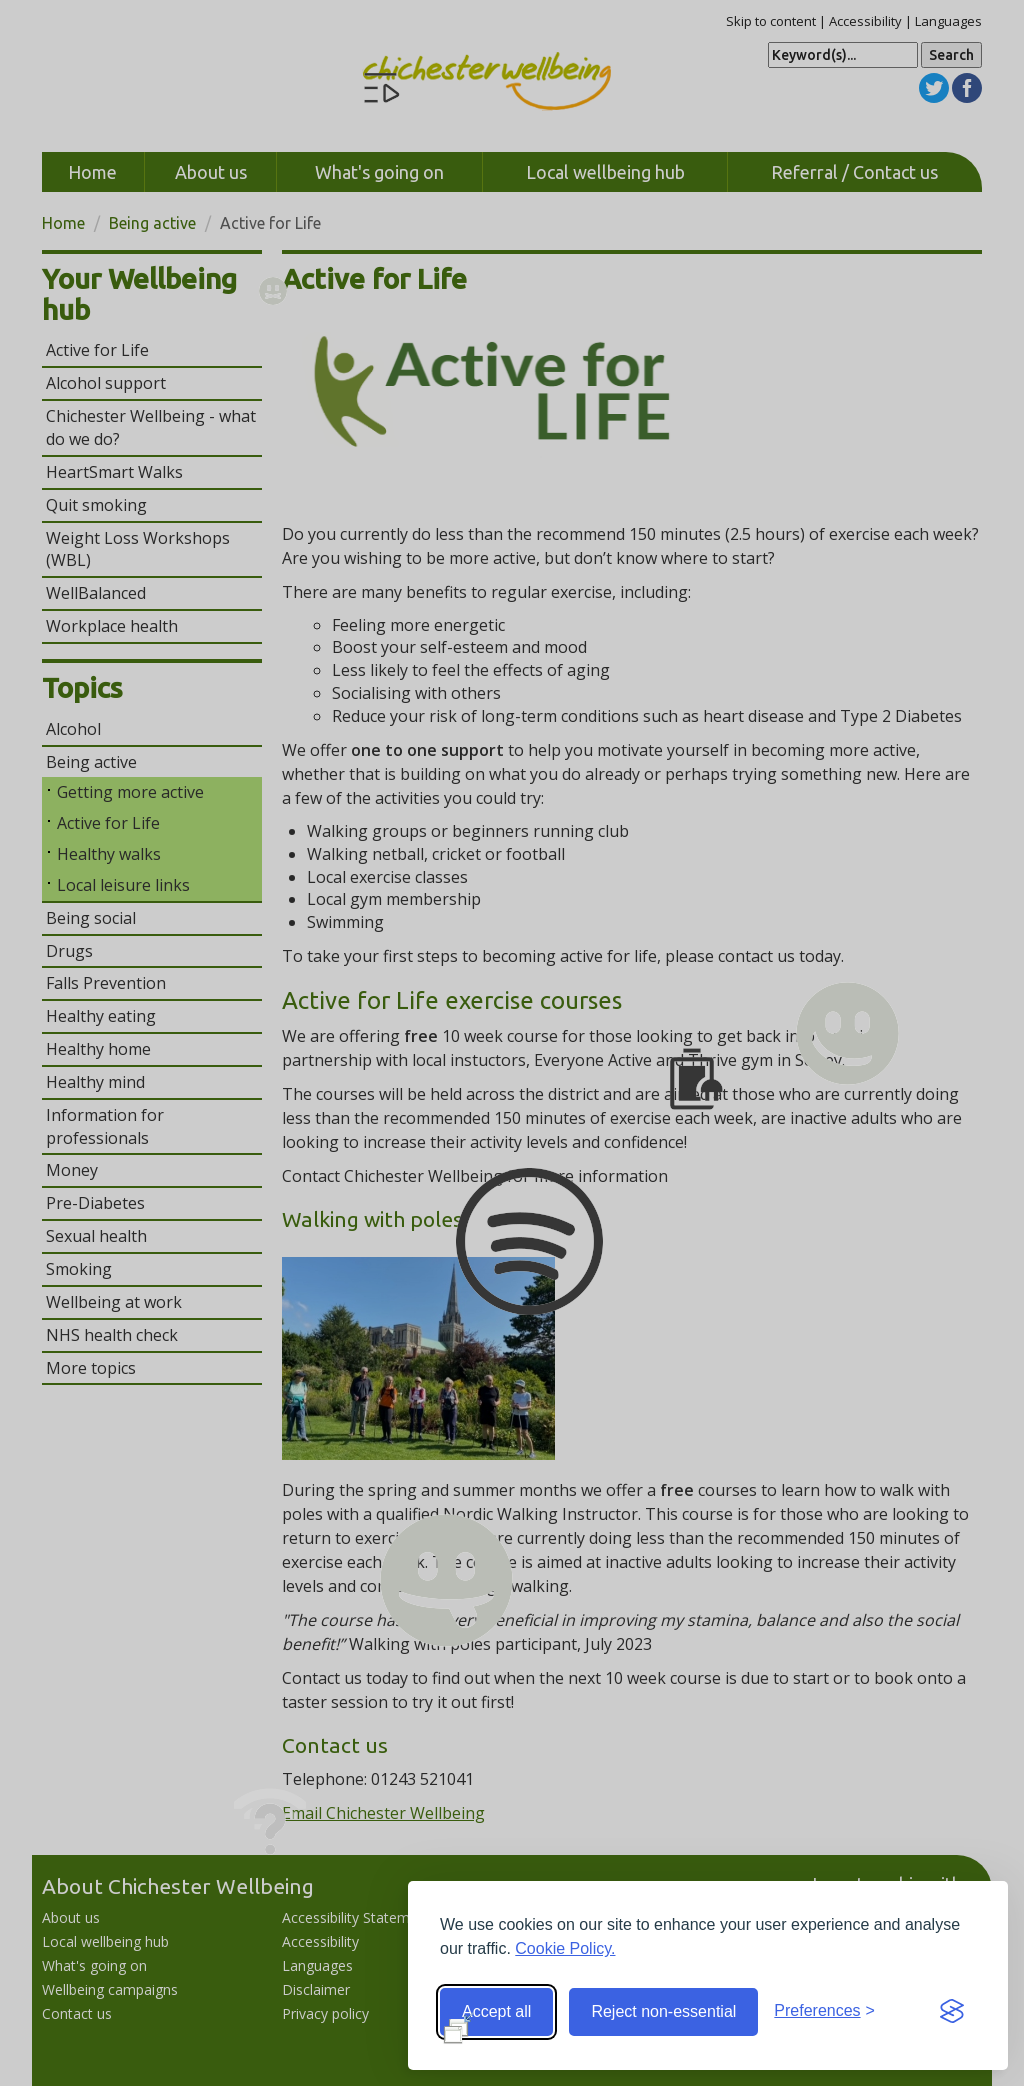  What do you see at coordinates (847, 1033) in the screenshot?
I see `insert smirking emoji in message` at bounding box center [847, 1033].